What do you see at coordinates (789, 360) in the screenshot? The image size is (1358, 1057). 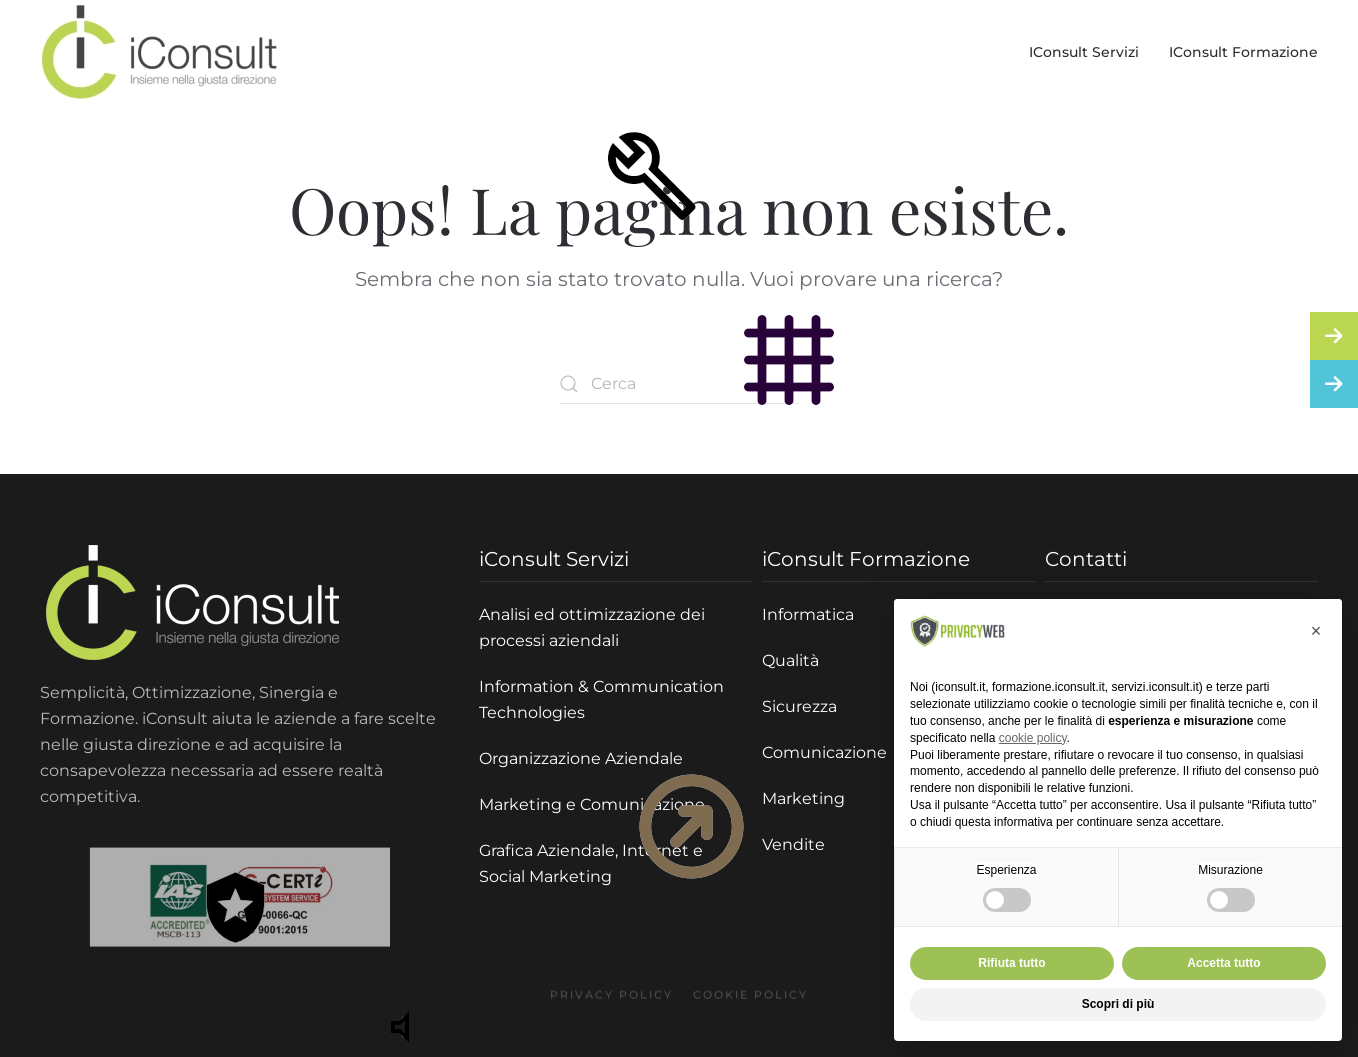 I see `view items in grid layout` at bounding box center [789, 360].